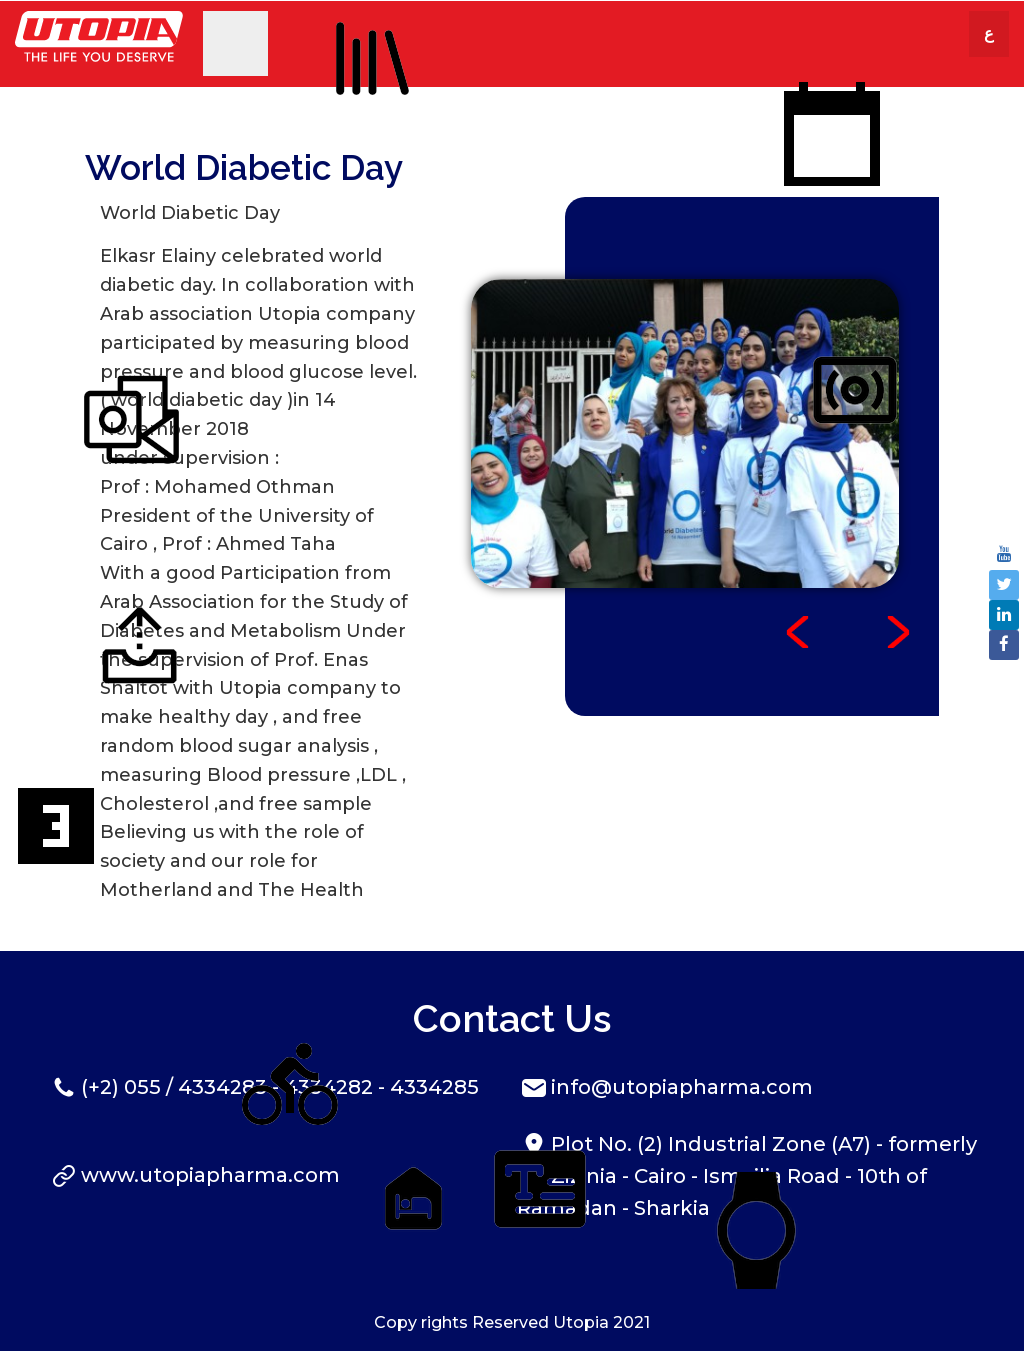  Describe the element at coordinates (855, 390) in the screenshot. I see `enable surround sound audio output` at that location.